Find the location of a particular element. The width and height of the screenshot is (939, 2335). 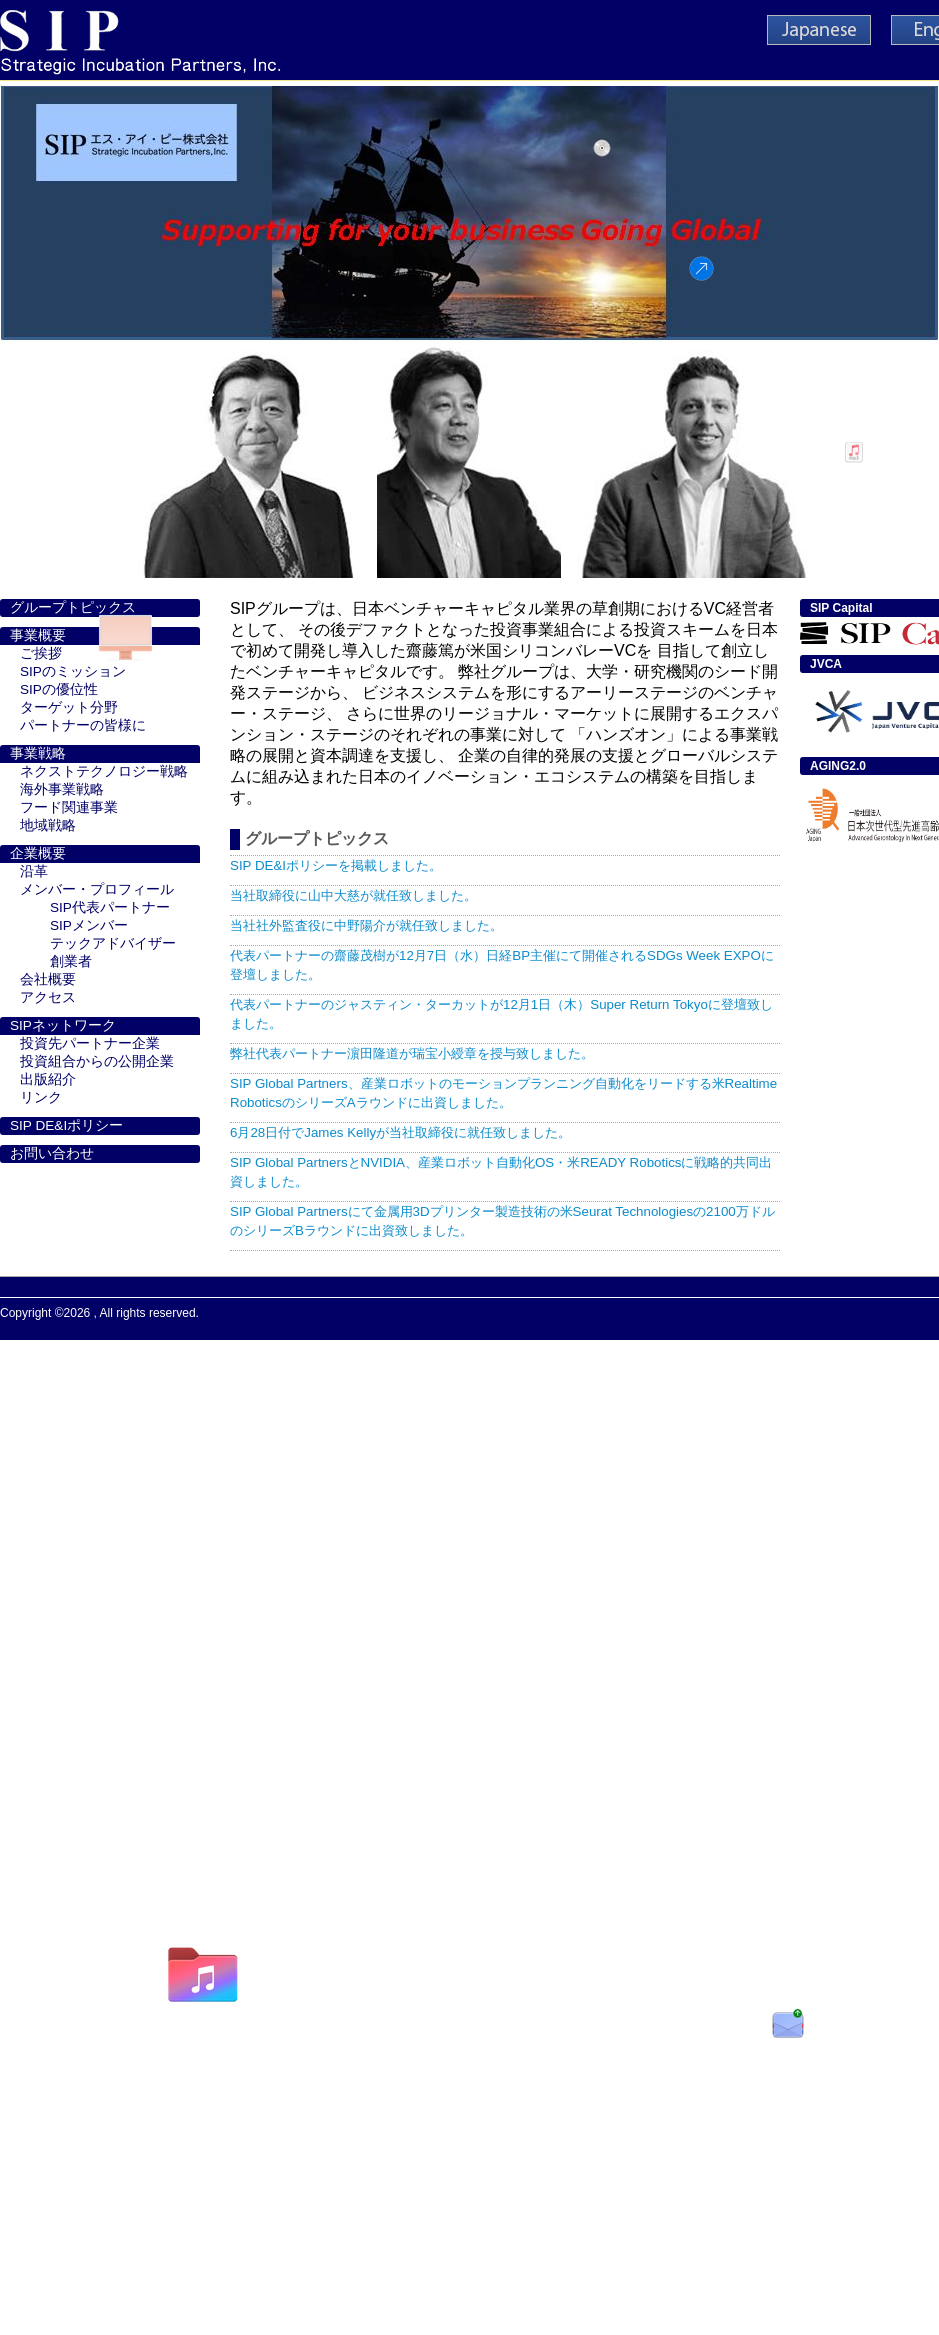

an mp3 audio file is located at coordinates (854, 452).